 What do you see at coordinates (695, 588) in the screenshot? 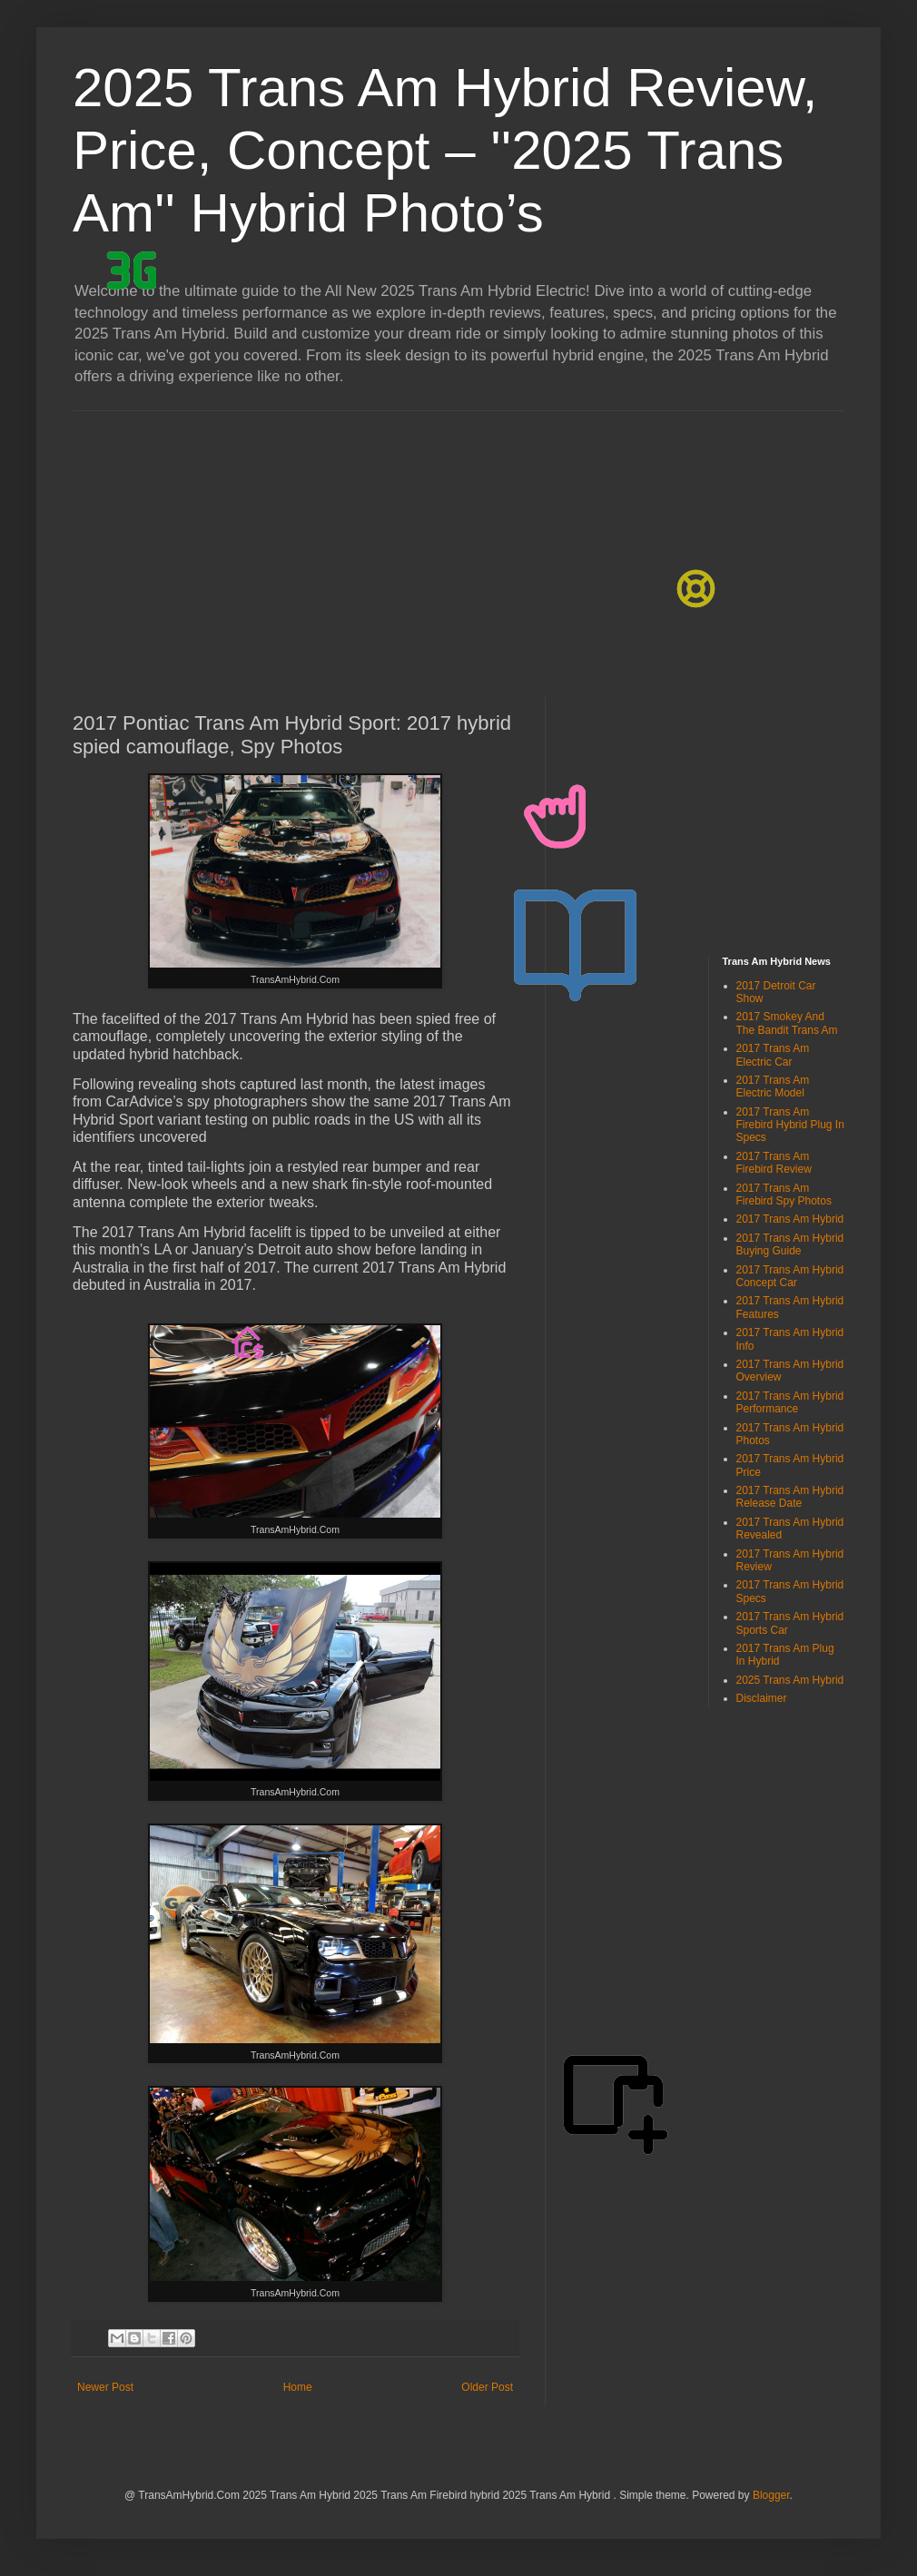
I see `access help or support resources` at bounding box center [695, 588].